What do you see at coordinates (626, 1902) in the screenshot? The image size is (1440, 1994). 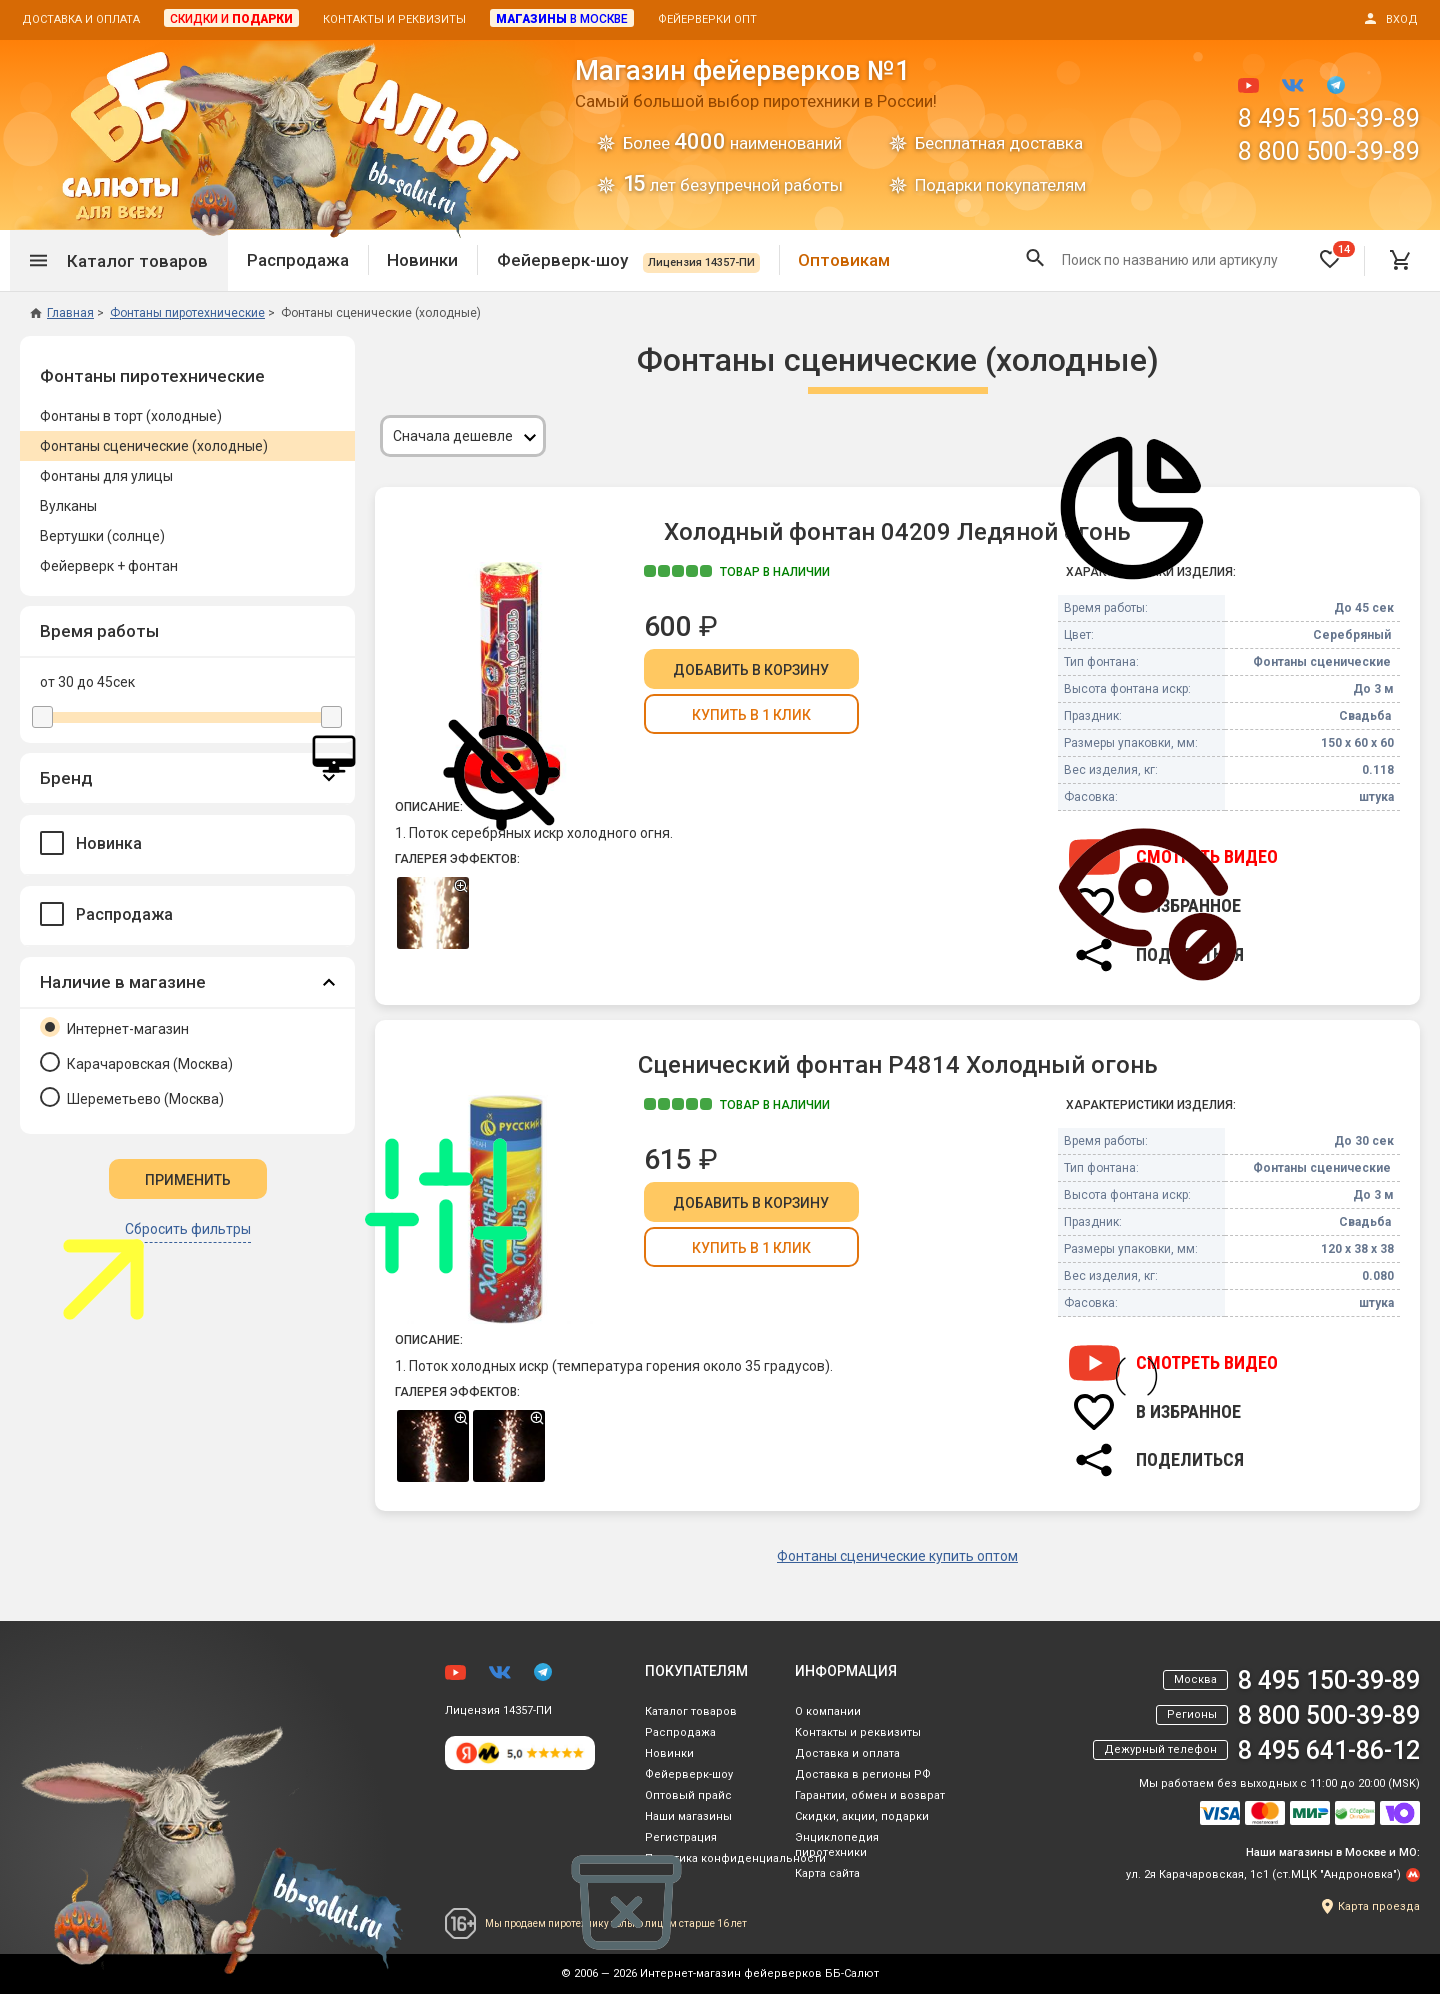 I see `remove item from archive` at bounding box center [626, 1902].